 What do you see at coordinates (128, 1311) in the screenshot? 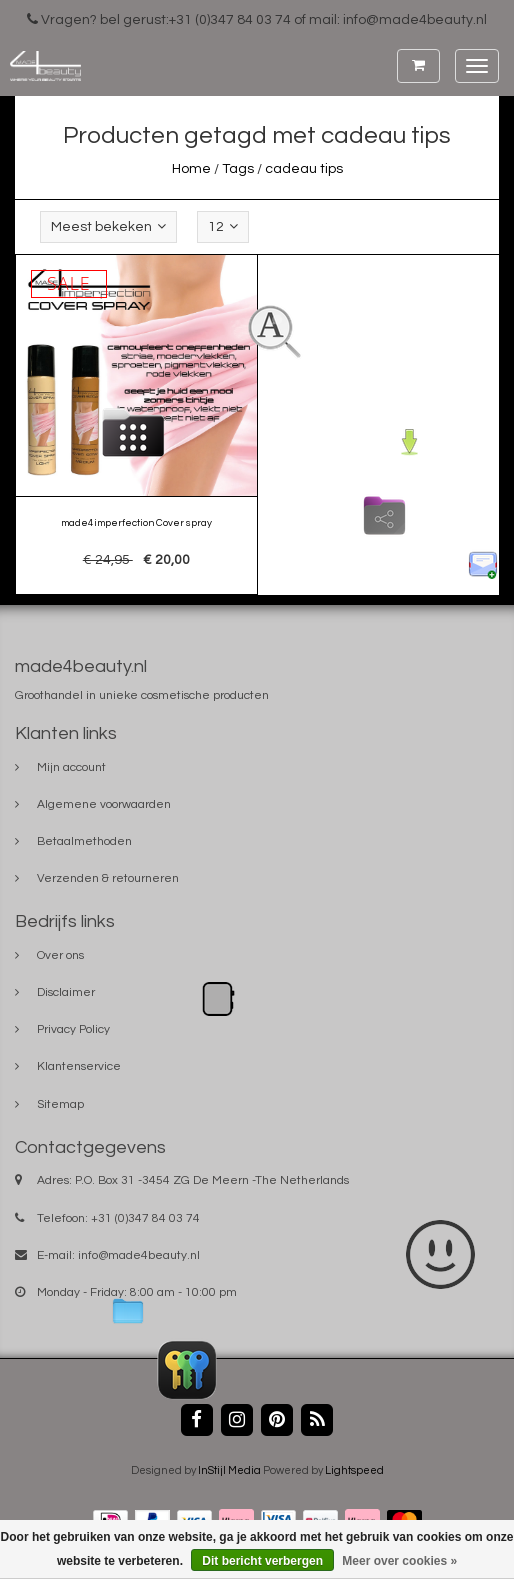
I see `folder template for creating custom folder icons` at bounding box center [128, 1311].